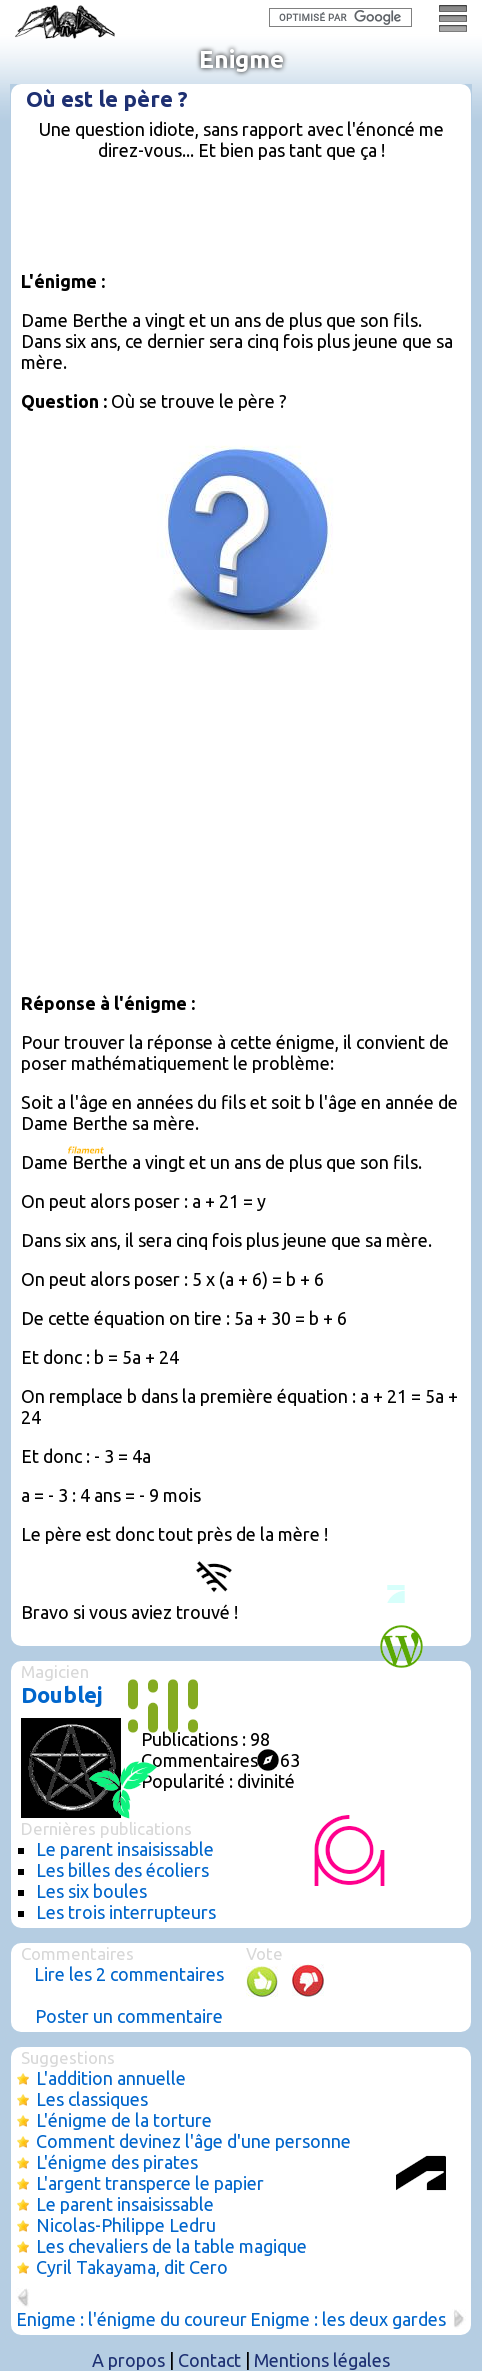  I want to click on autodesk logo, so click(421, 2173).